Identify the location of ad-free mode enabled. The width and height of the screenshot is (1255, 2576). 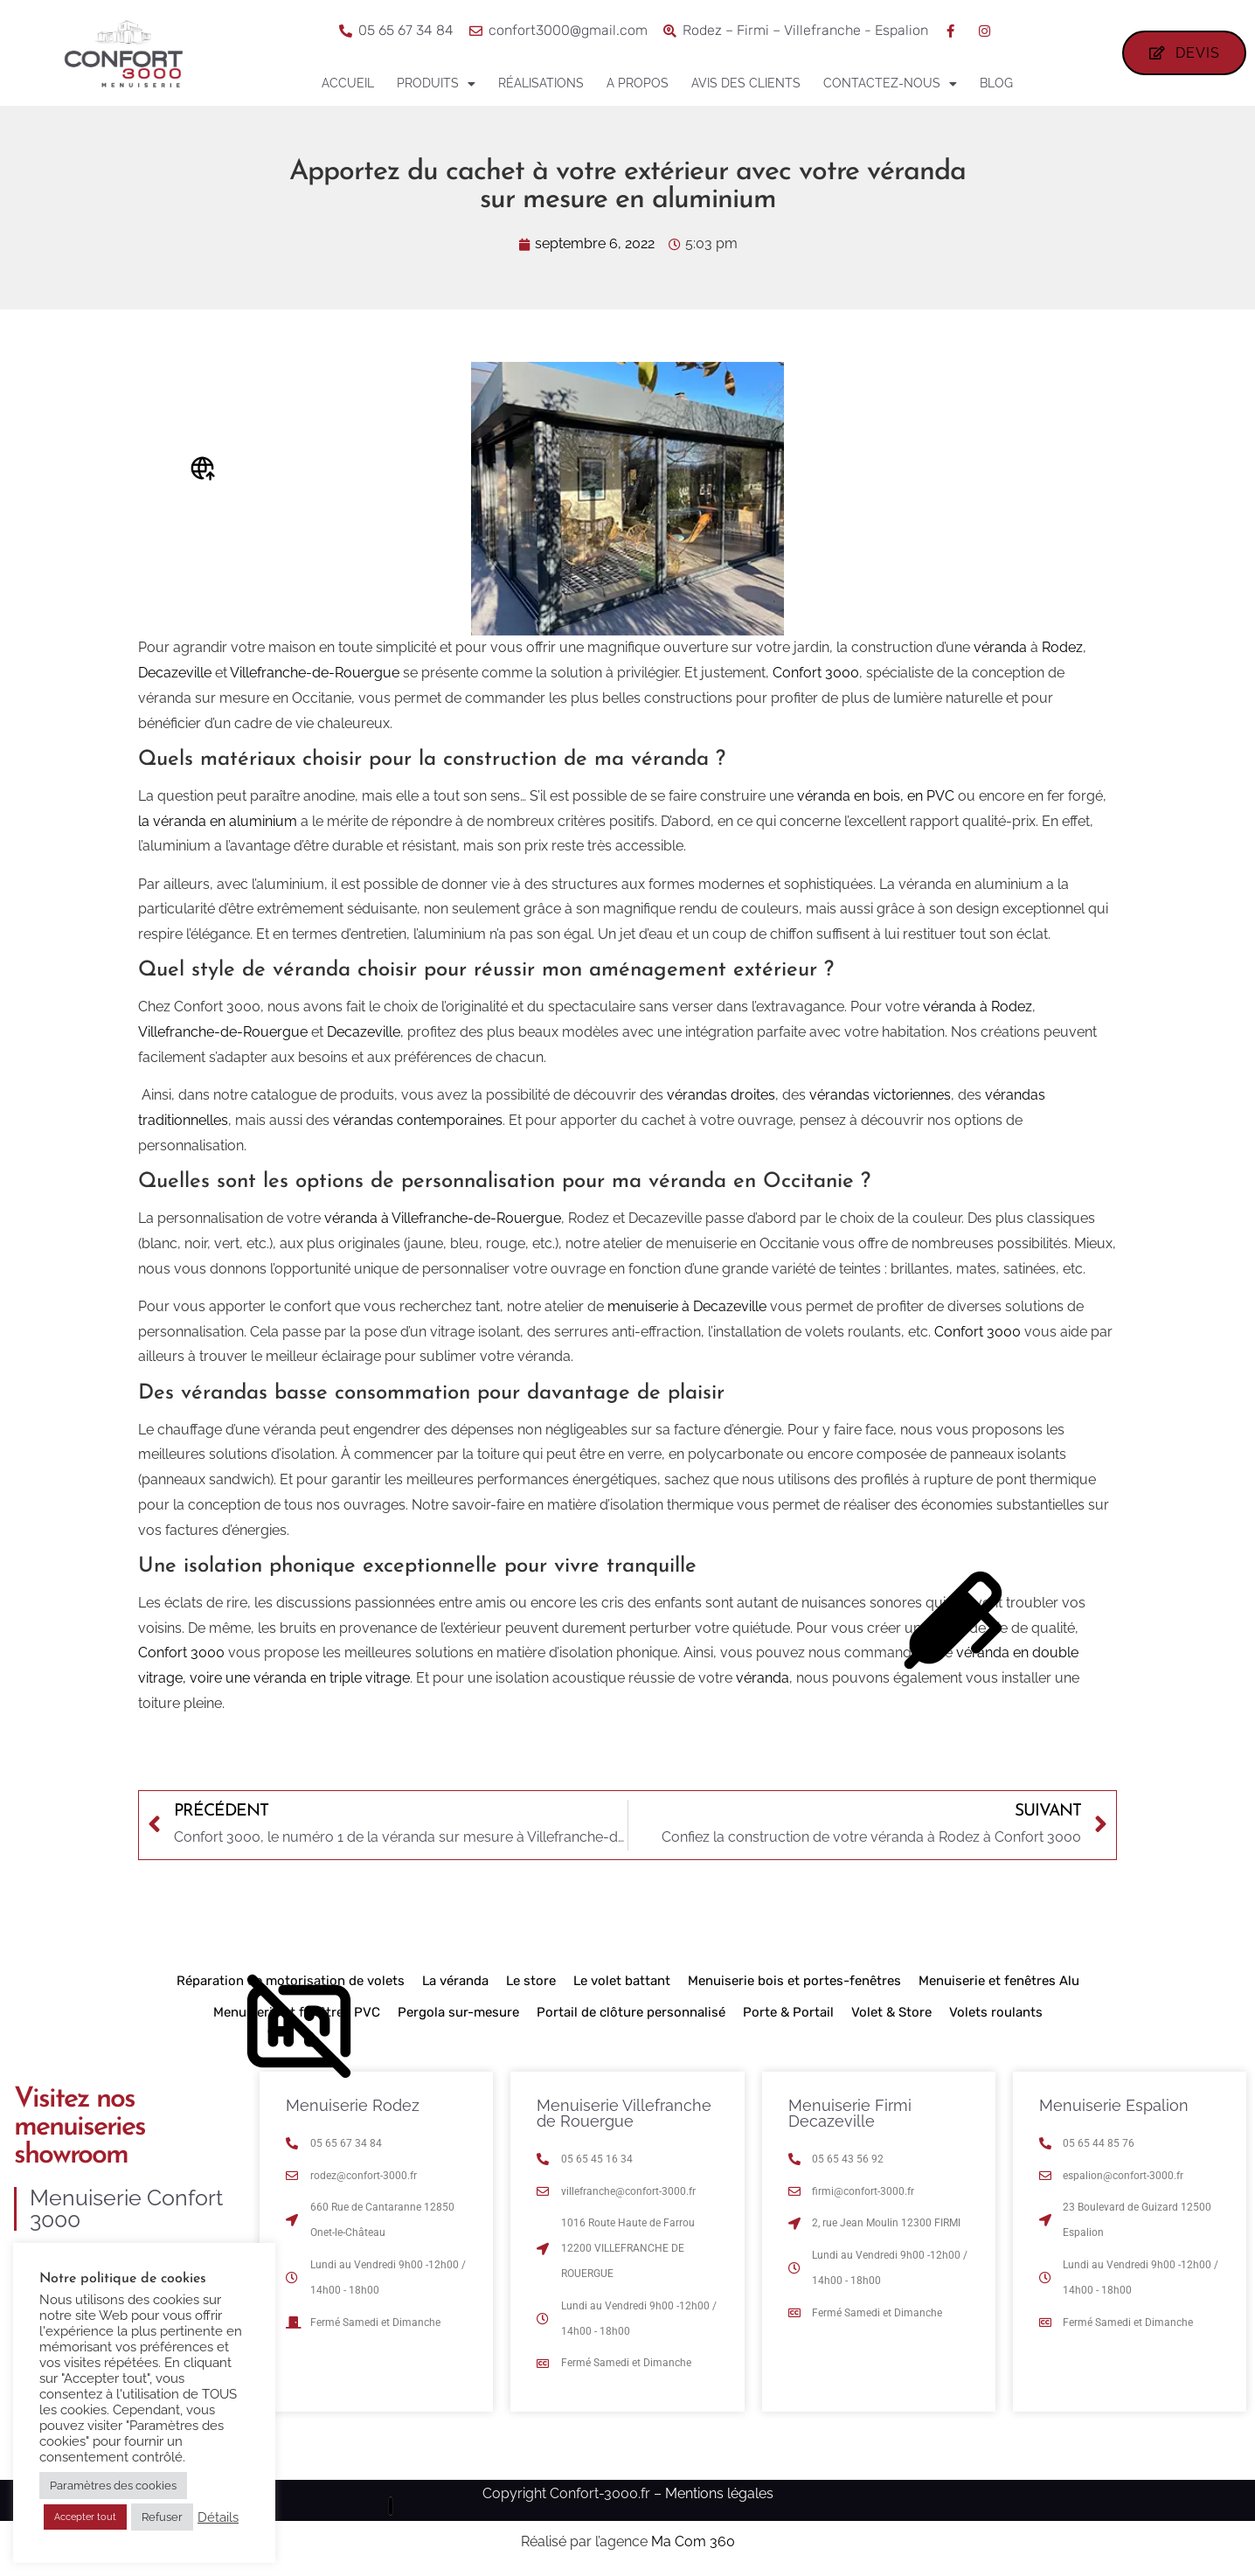
(299, 2026).